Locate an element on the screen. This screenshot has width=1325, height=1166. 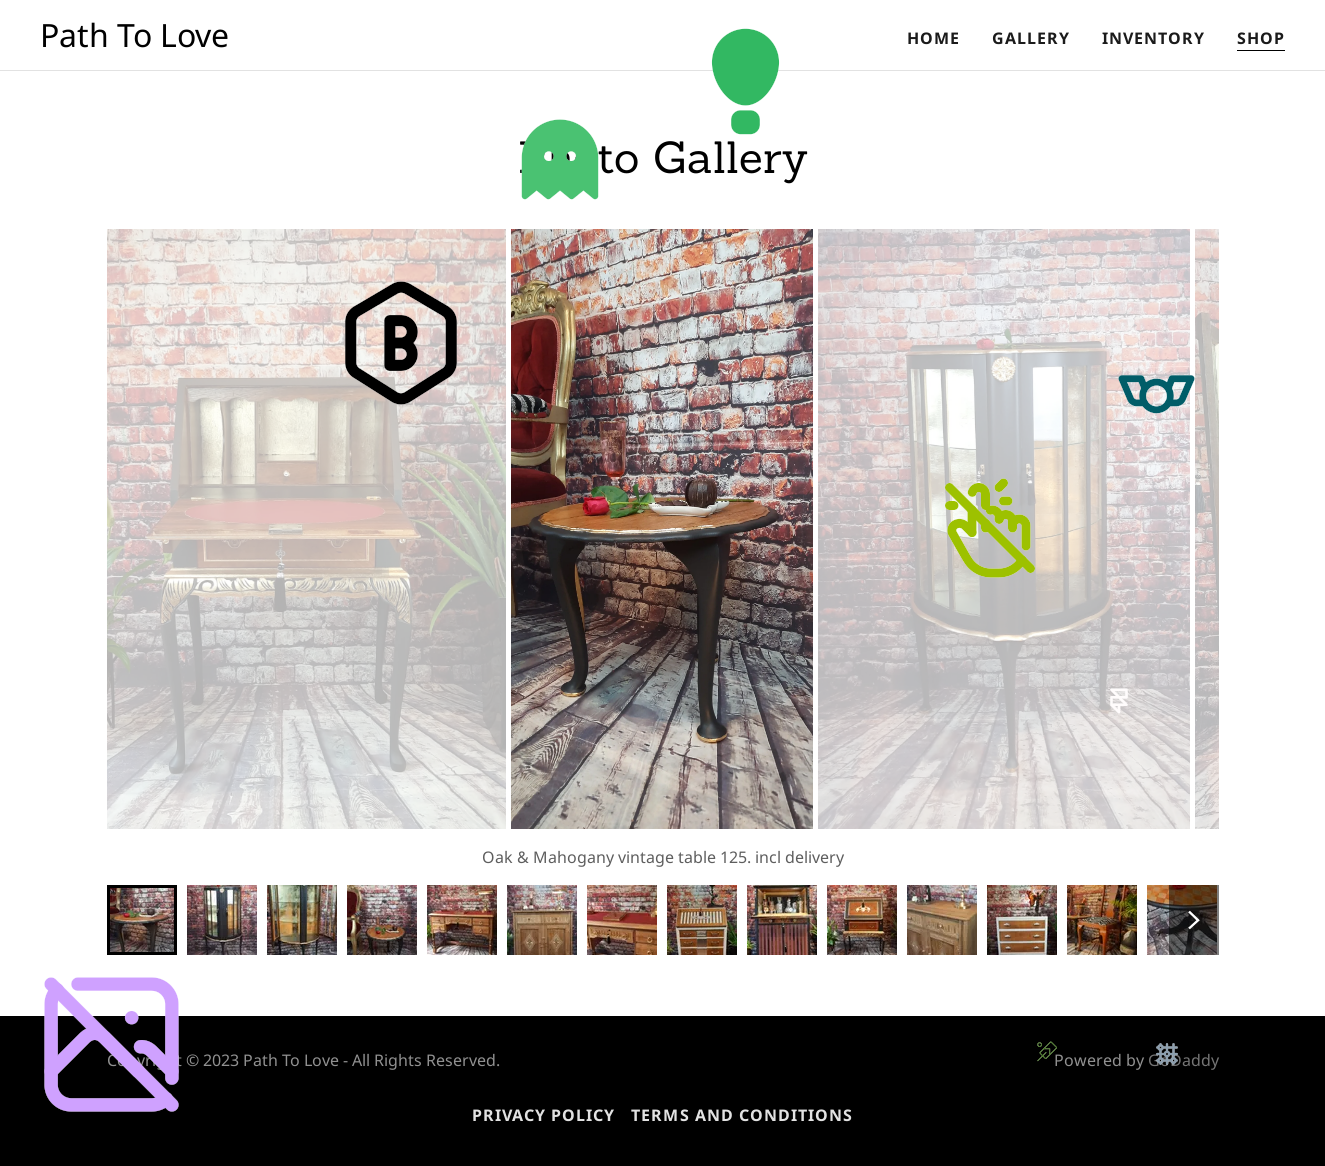
click or tap interaction disabled is located at coordinates (990, 528).